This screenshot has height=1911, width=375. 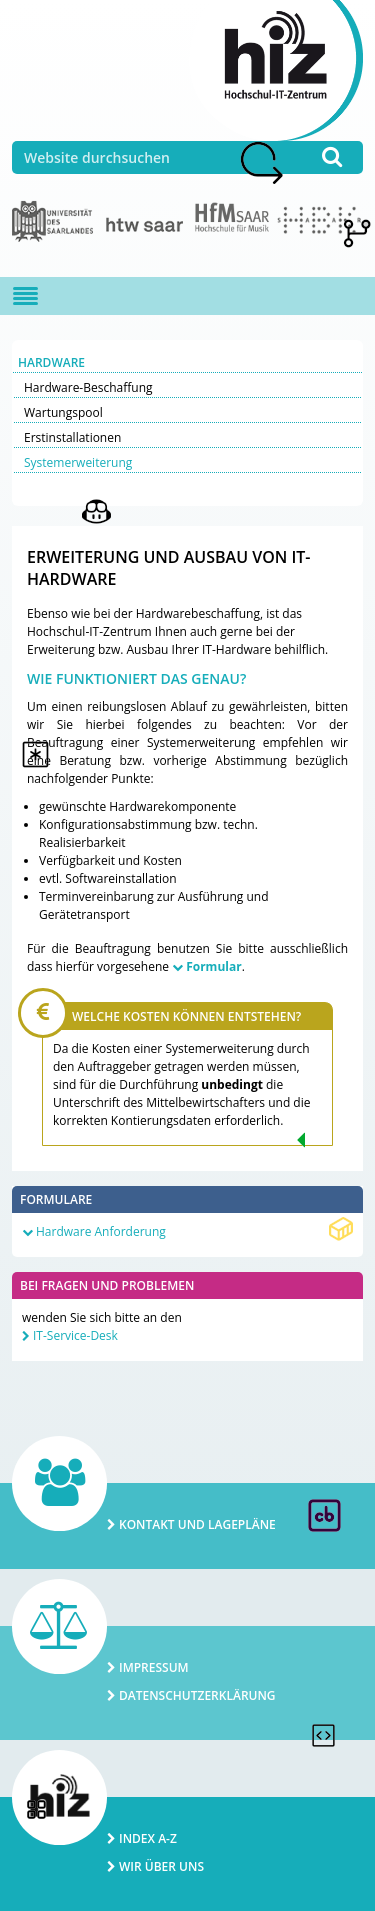 I want to click on view container or package details, so click(x=341, y=1229).